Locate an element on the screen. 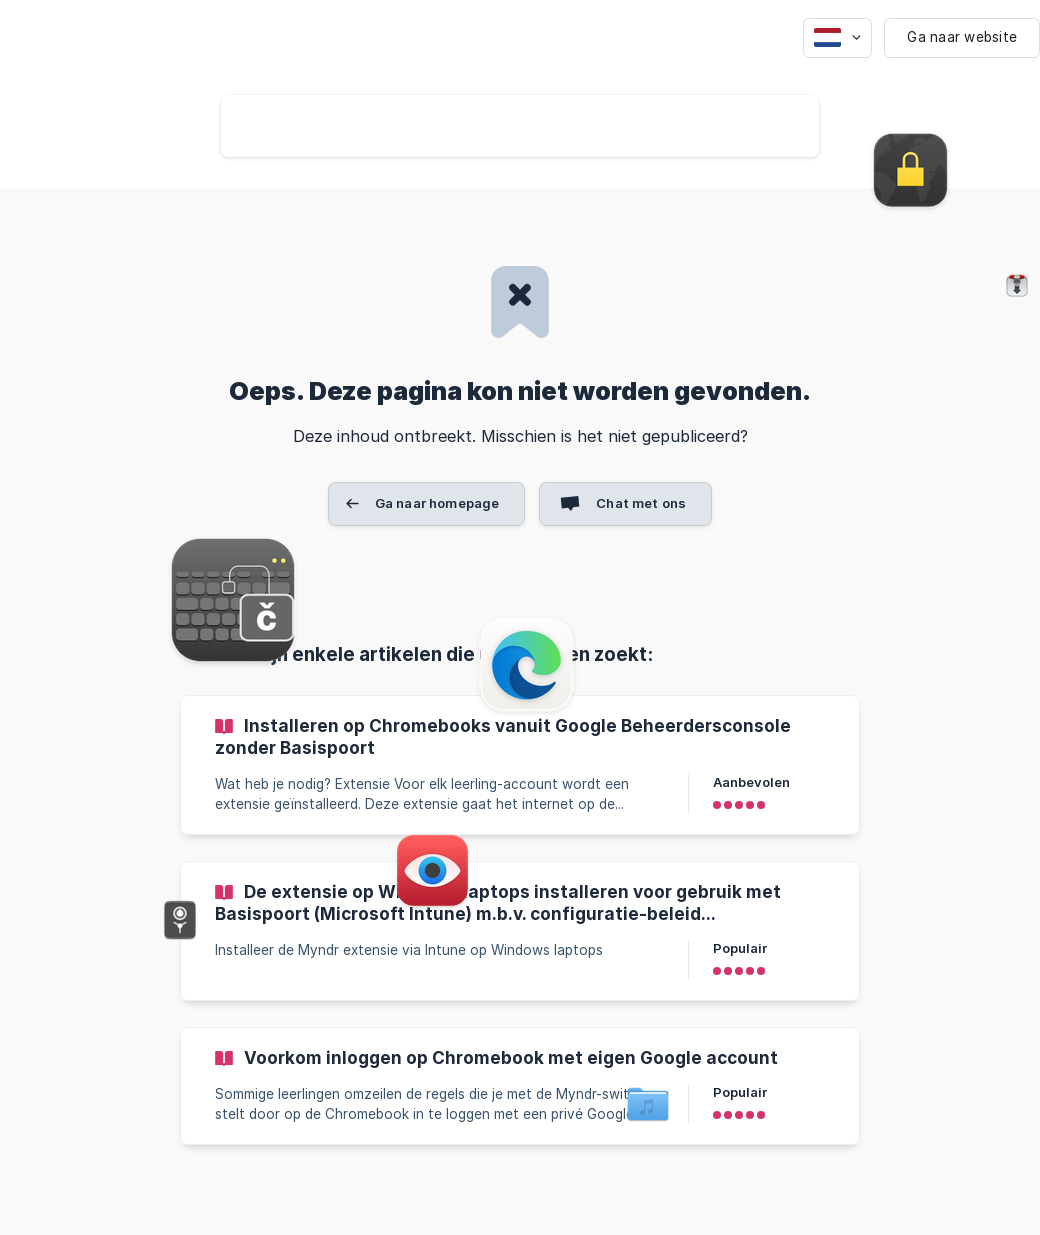  access ssl/tls security settings for web browser is located at coordinates (910, 171).